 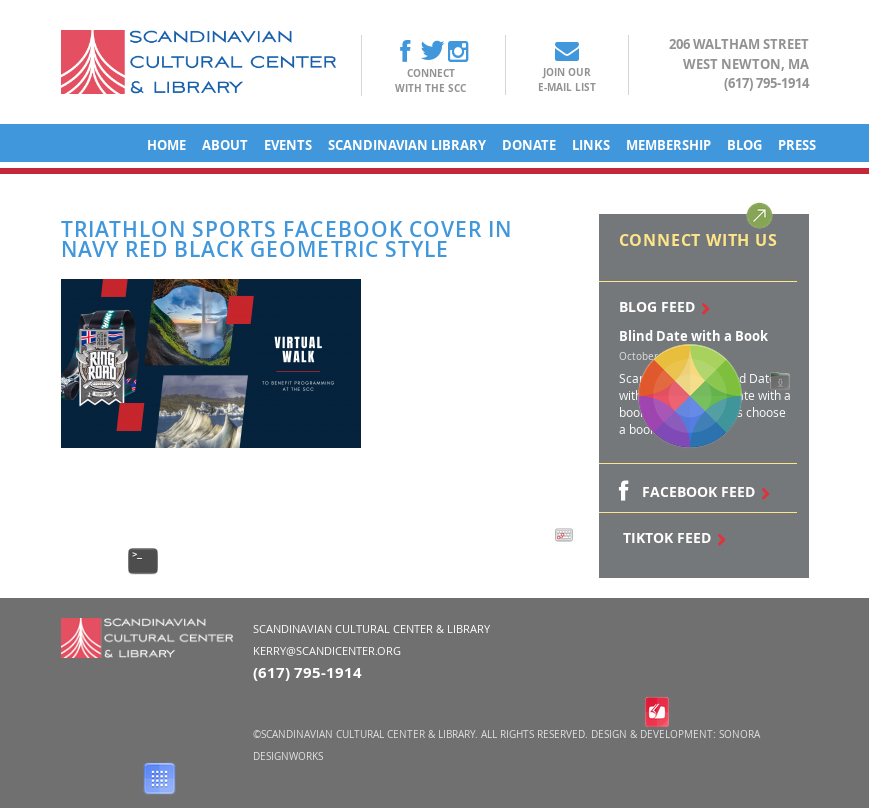 I want to click on an eps vector file format, so click(x=657, y=712).